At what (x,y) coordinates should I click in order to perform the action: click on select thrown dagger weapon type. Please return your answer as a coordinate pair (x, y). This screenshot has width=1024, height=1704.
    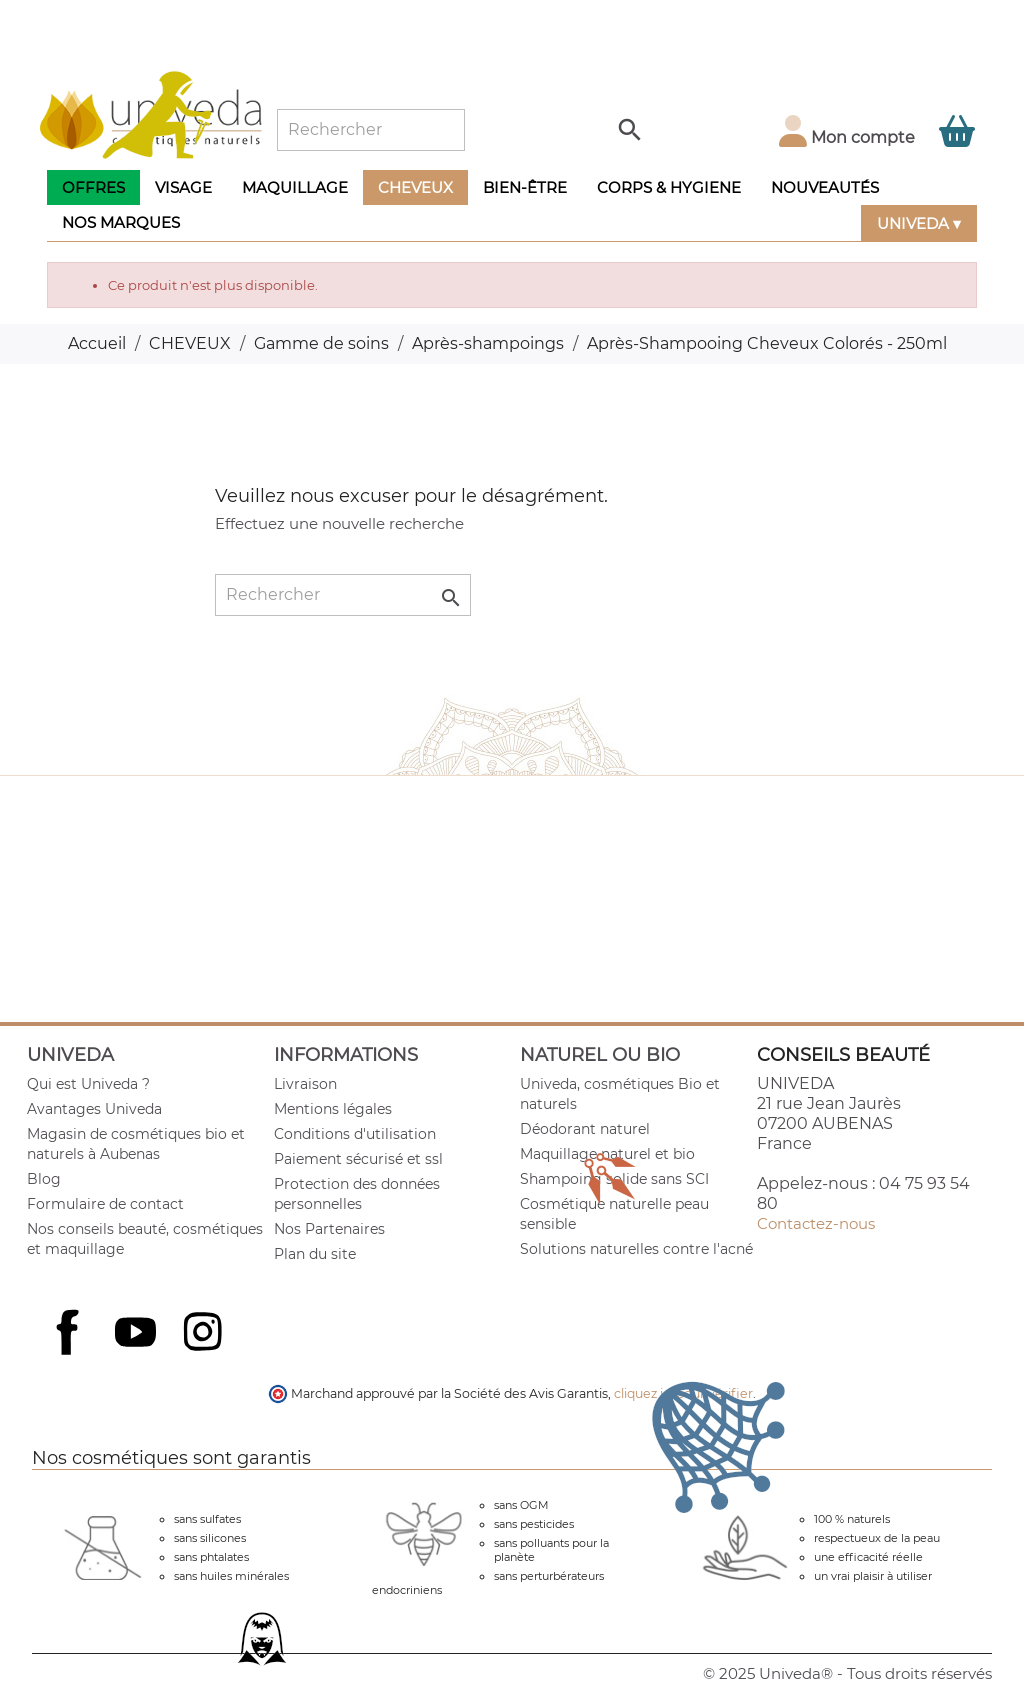
    Looking at the image, I should click on (610, 1179).